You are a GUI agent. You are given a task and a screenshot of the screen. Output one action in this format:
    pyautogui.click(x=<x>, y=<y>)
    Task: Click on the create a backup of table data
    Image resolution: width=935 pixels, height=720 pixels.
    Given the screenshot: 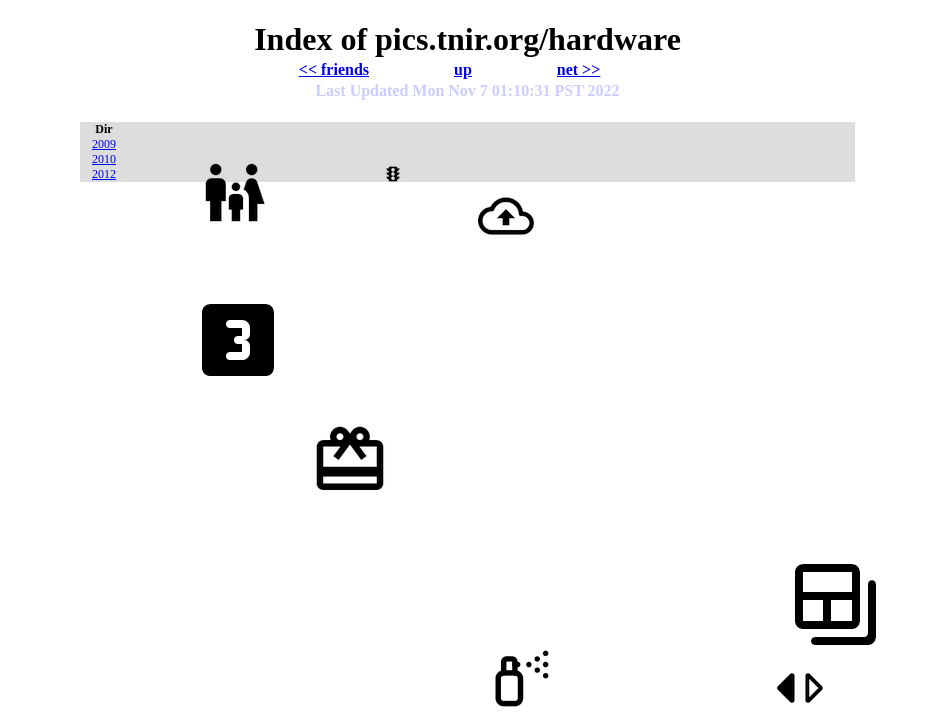 What is the action you would take?
    pyautogui.click(x=835, y=604)
    